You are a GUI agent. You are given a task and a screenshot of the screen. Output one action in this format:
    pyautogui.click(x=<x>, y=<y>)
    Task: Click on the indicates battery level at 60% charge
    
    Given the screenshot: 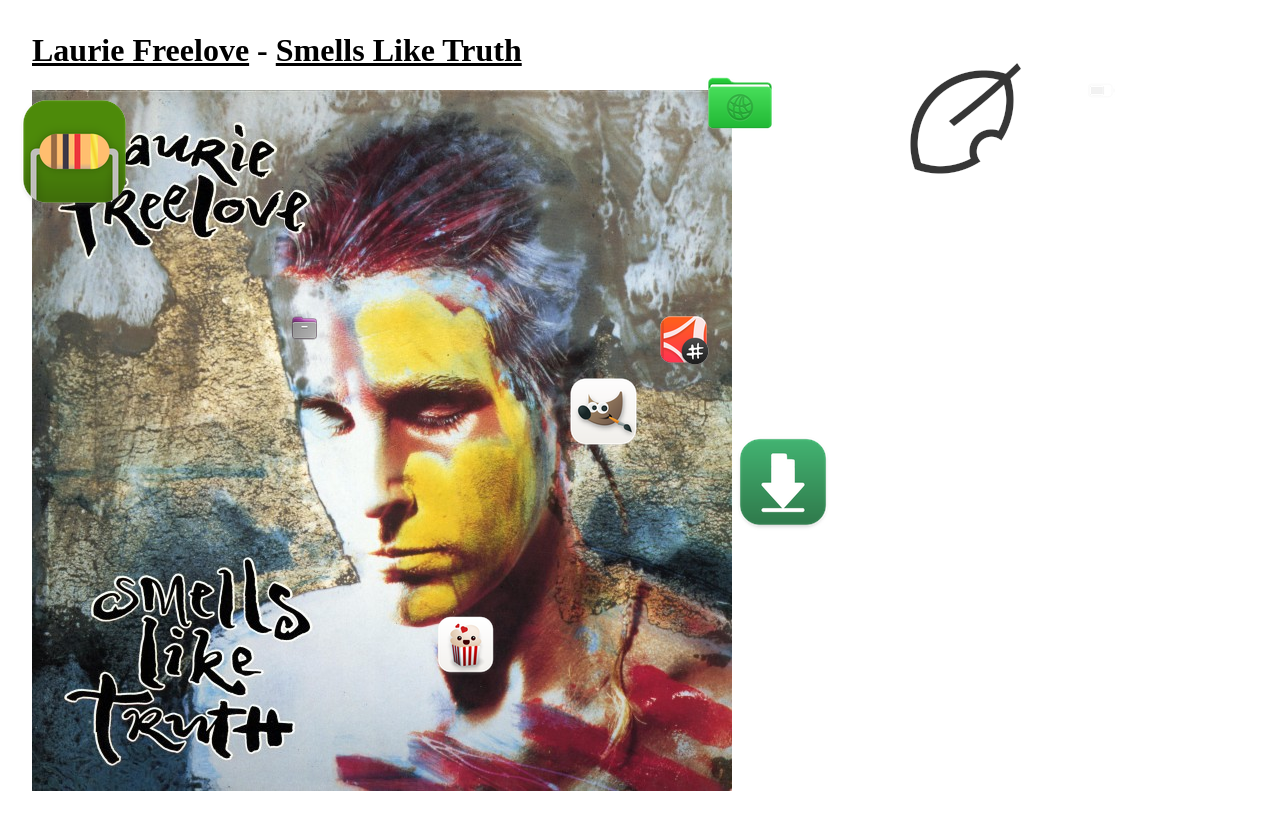 What is the action you would take?
    pyautogui.click(x=1101, y=90)
    